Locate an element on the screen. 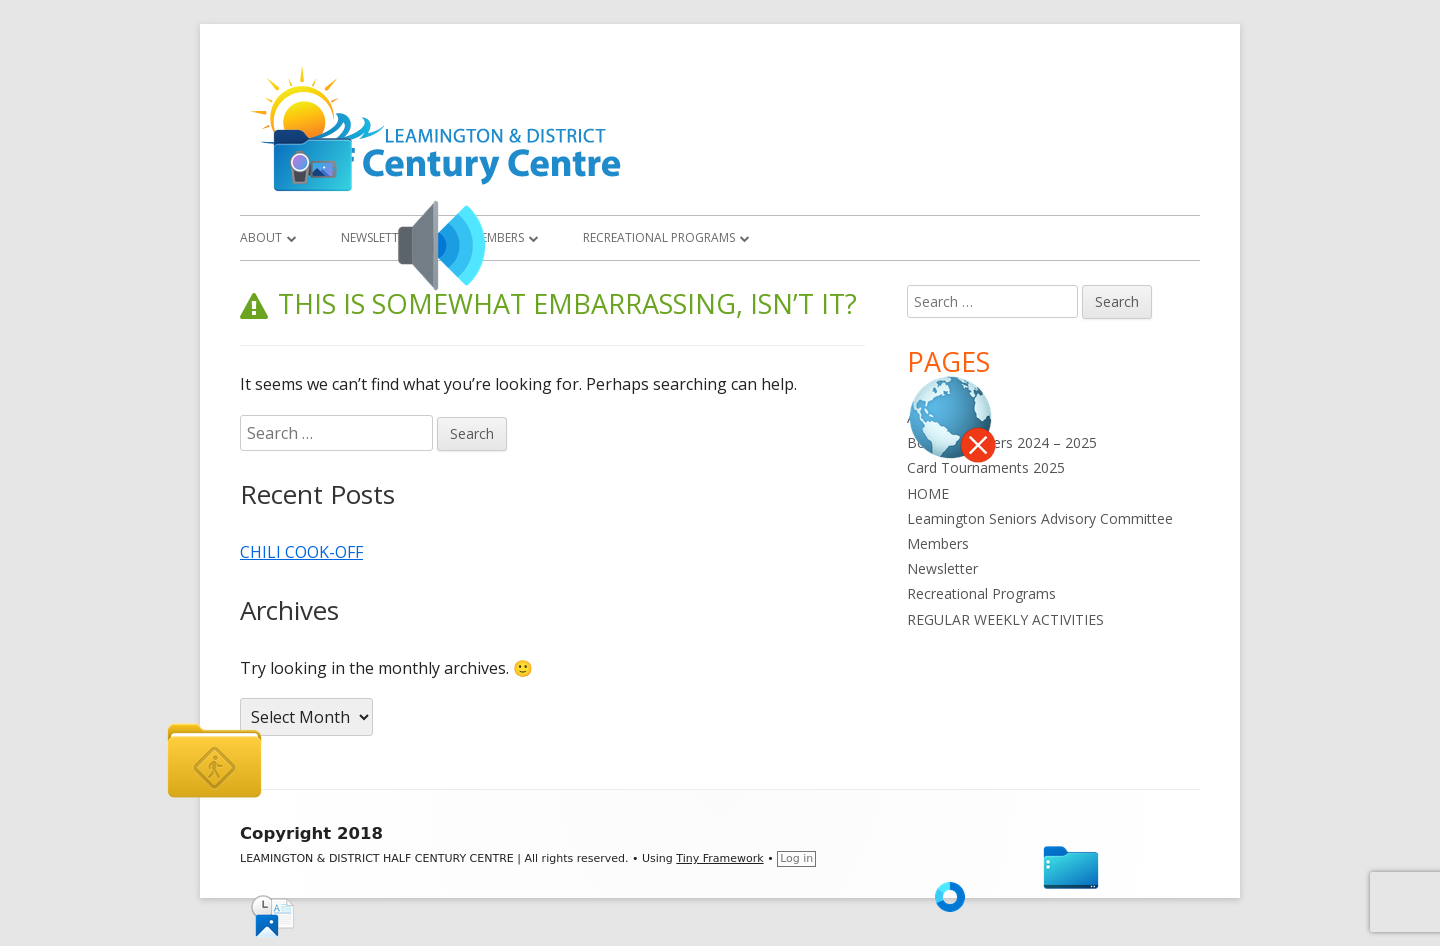 The image size is (1440, 946). internet connection error or failure is located at coordinates (950, 417).